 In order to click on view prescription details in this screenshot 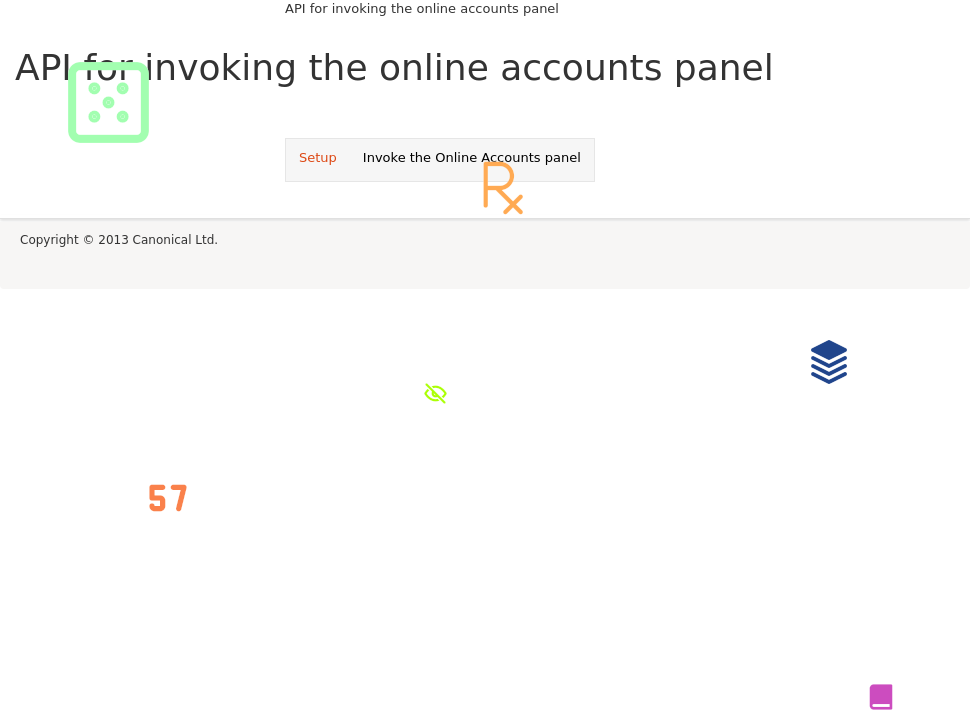, I will do `click(501, 188)`.